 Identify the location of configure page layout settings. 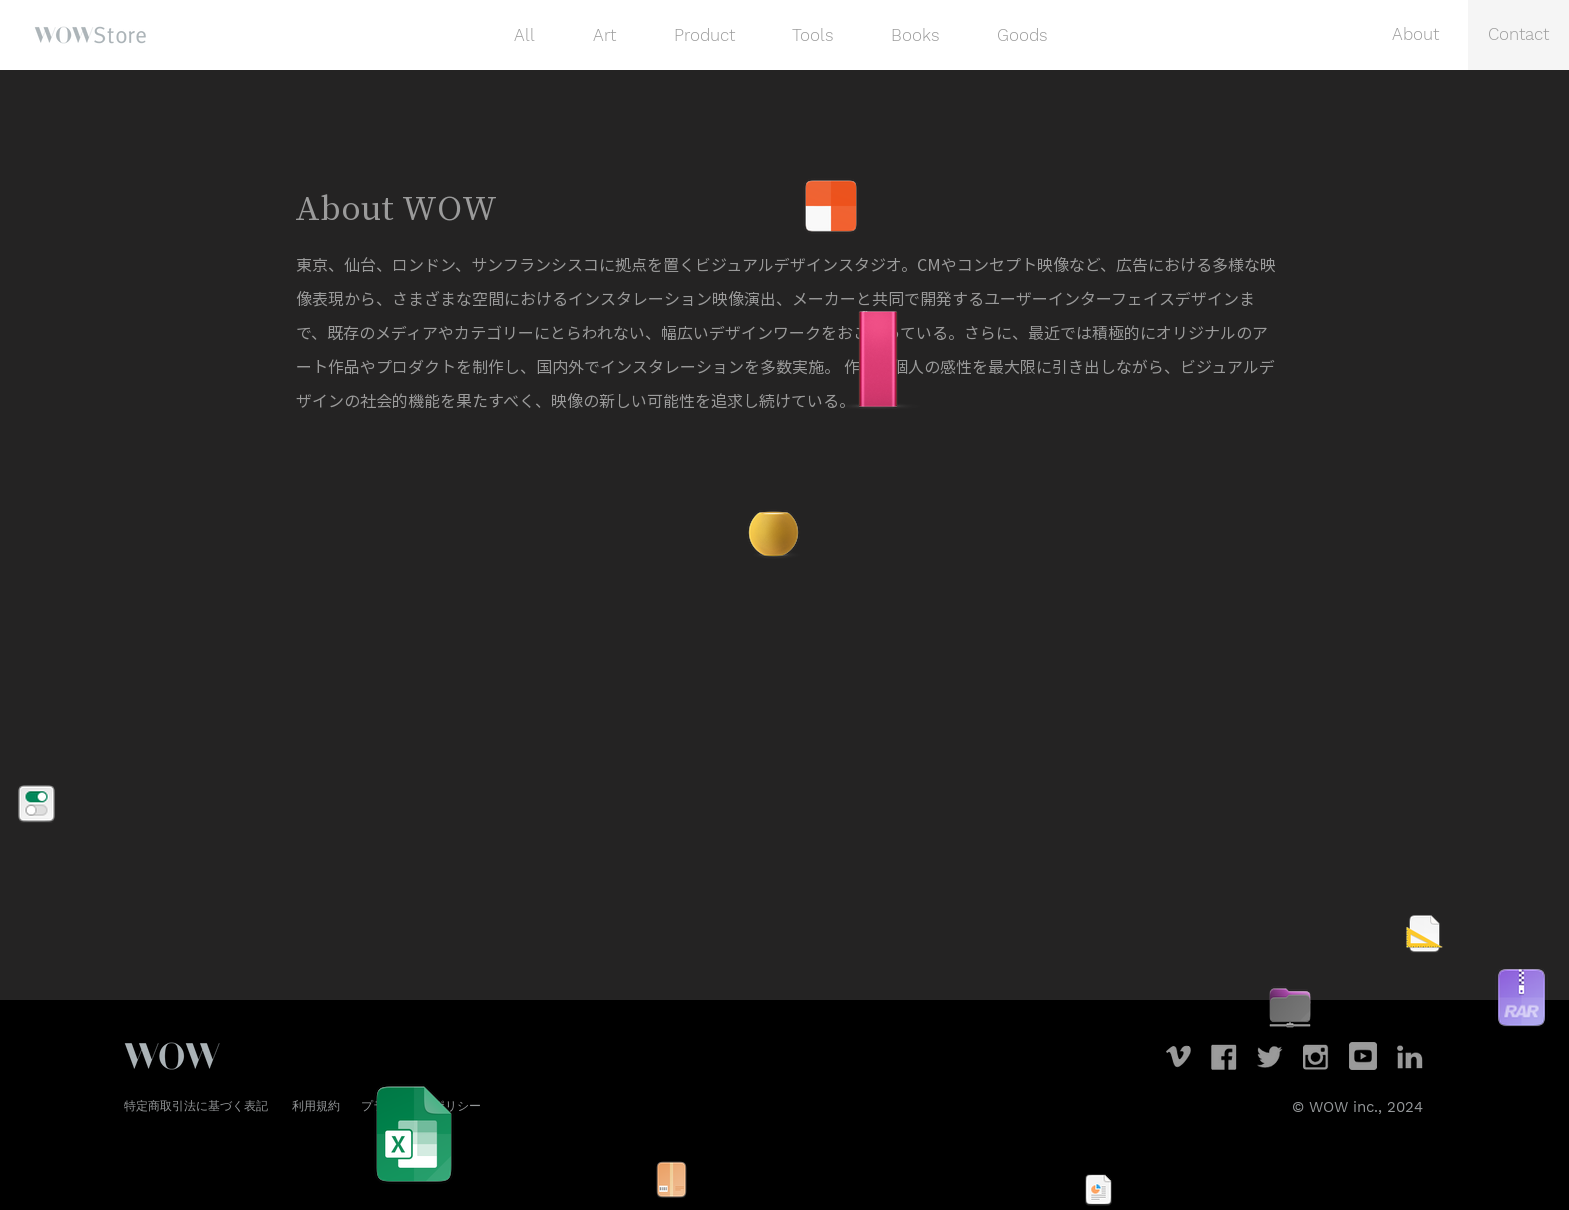
(1424, 933).